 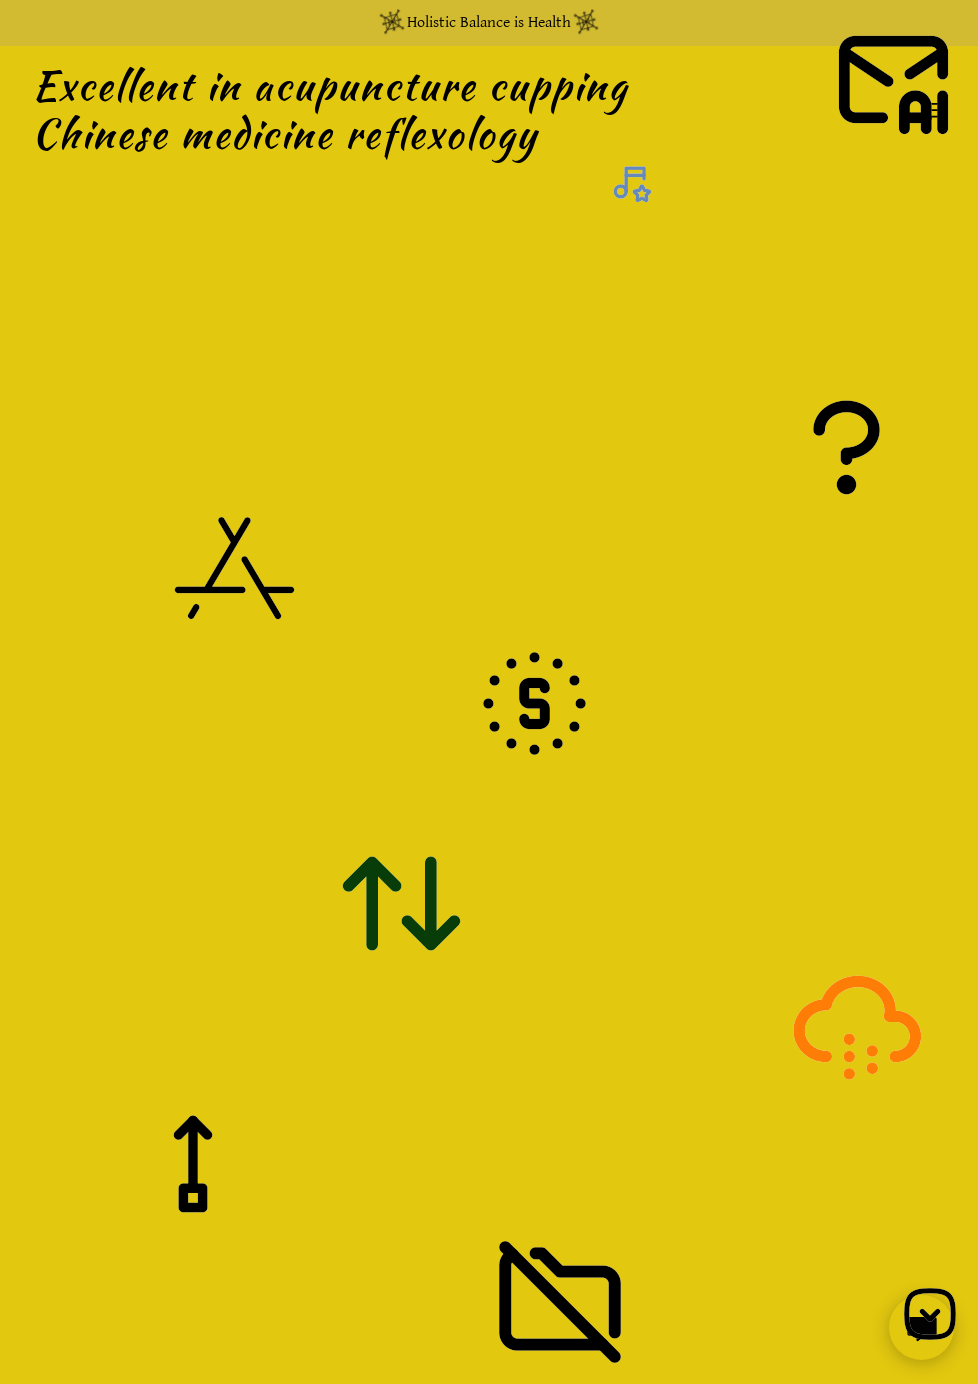 I want to click on sort items in ascending or descending order, so click(x=401, y=903).